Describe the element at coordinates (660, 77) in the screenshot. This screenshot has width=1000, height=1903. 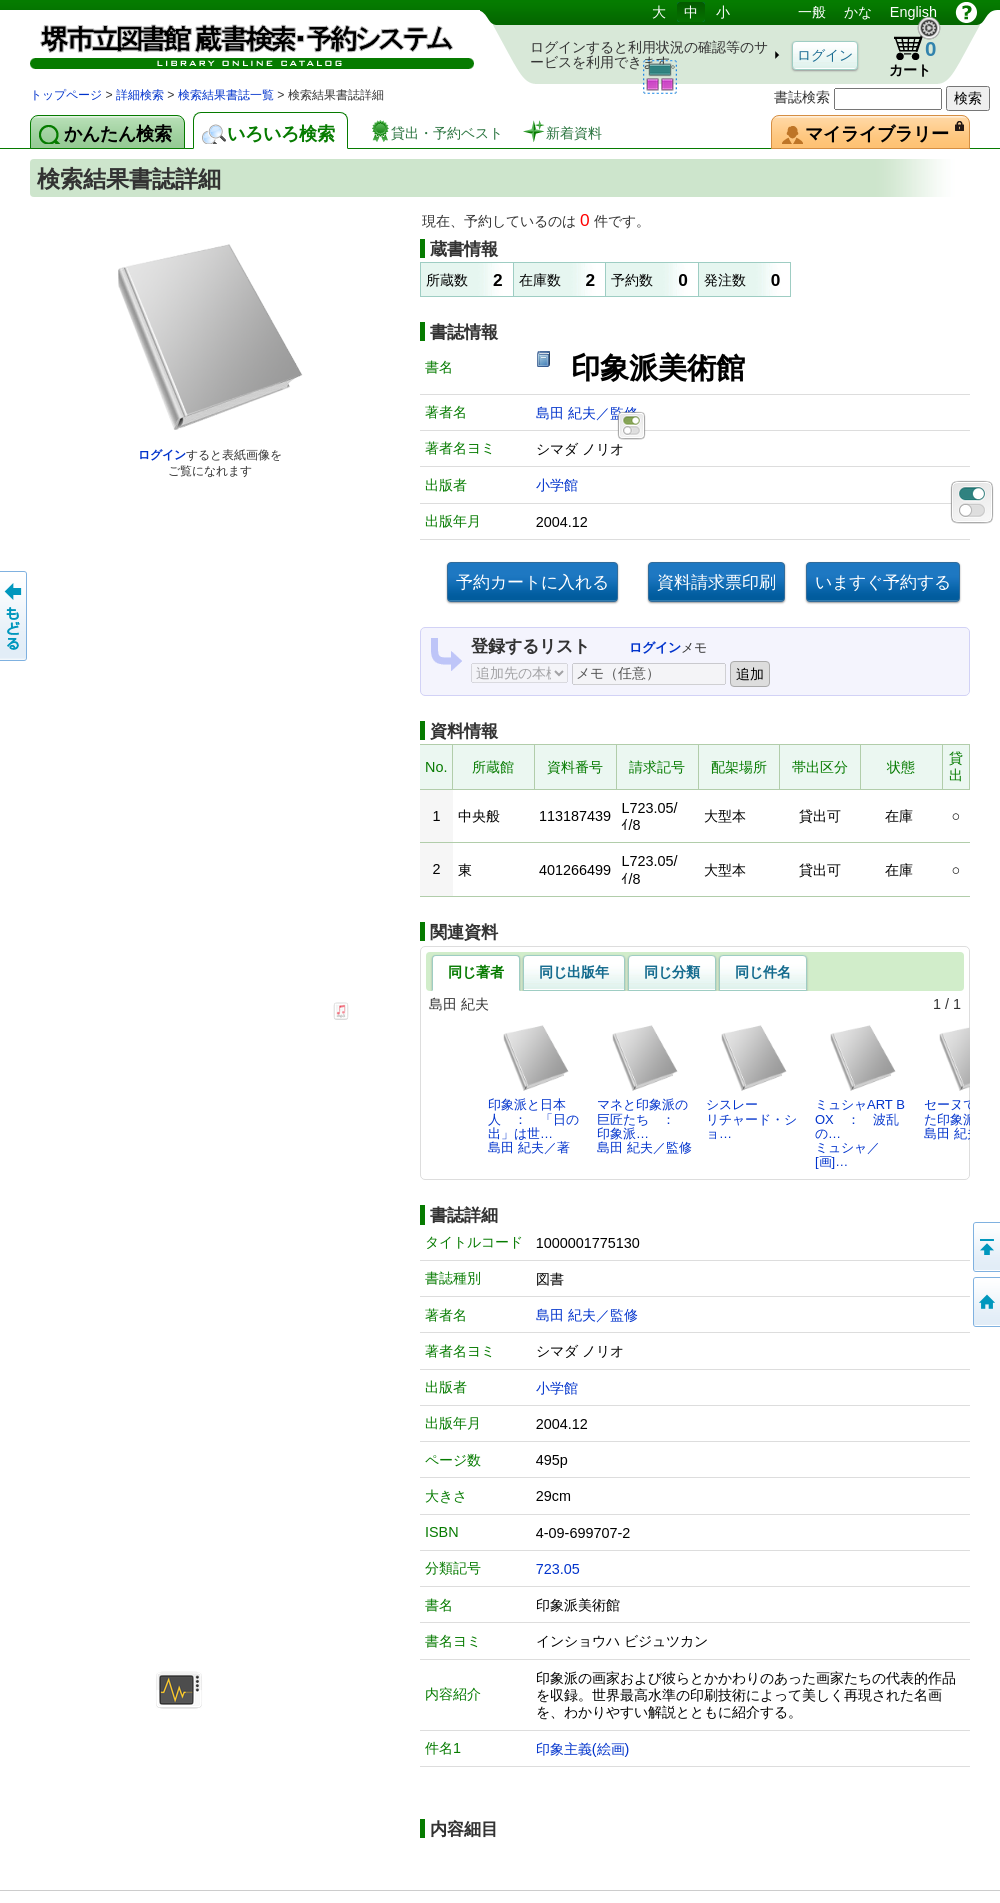
I see `select all items in the current view` at that location.